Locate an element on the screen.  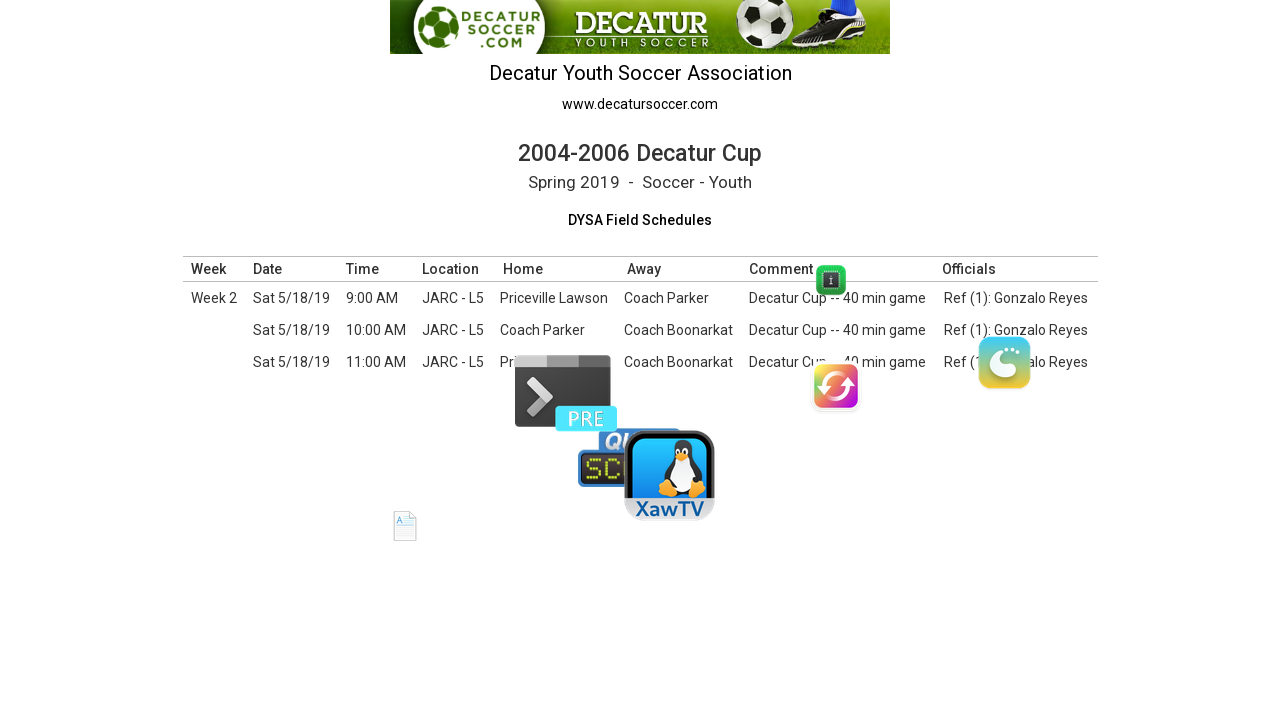
open the plasma desktop environment app is located at coordinates (1004, 362).